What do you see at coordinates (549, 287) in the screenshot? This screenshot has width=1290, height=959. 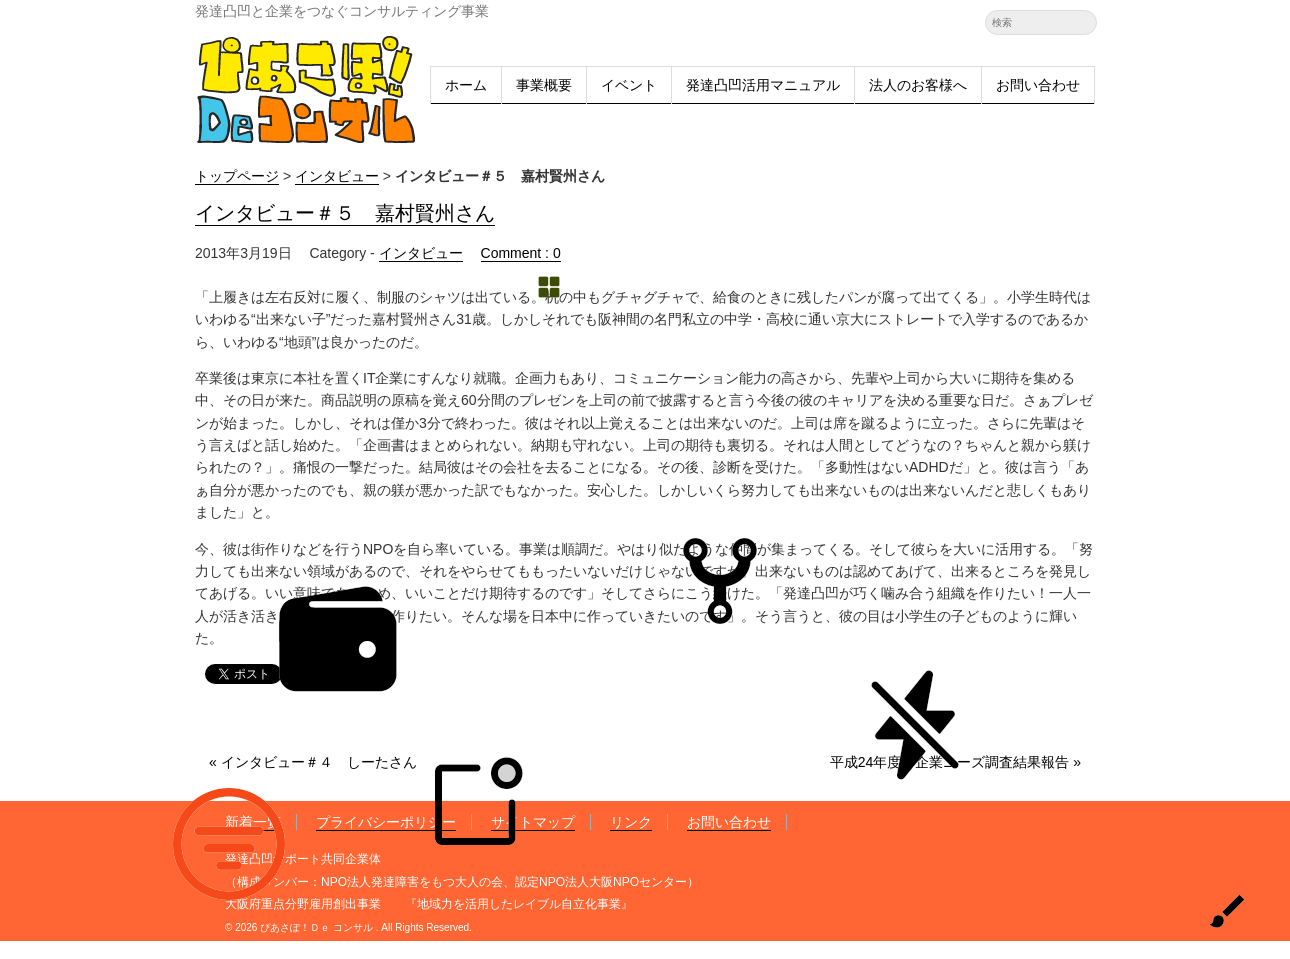 I see `view items in grid layout` at bounding box center [549, 287].